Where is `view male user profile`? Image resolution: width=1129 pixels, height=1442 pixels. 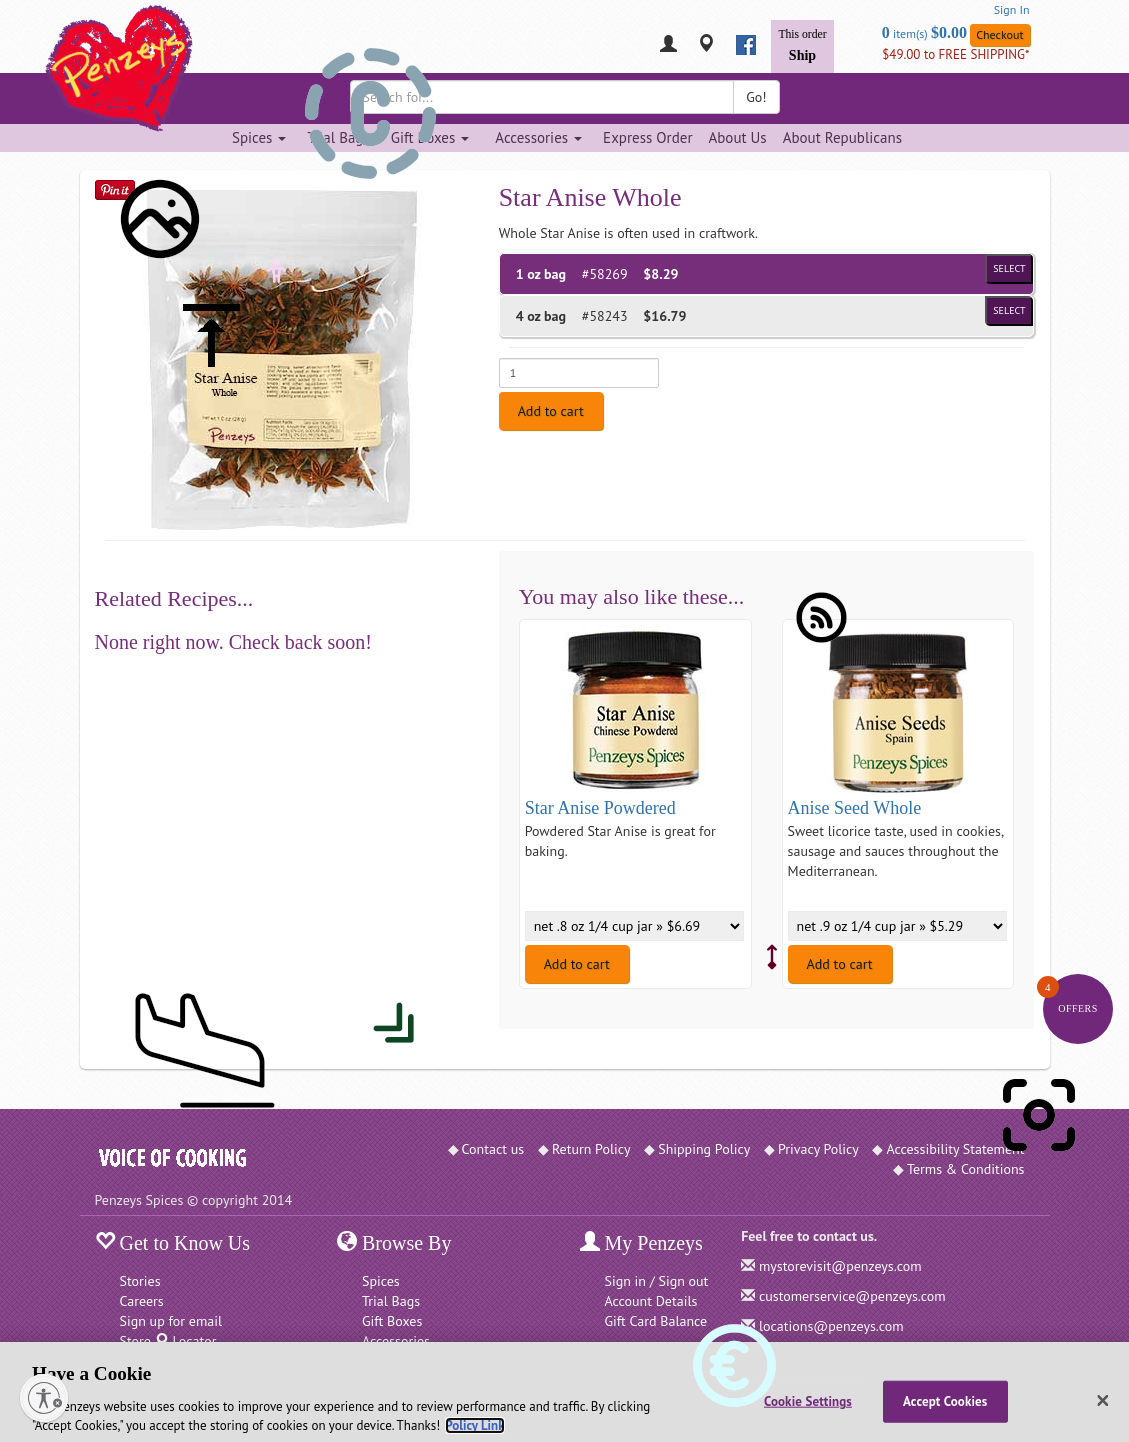 view male user profile is located at coordinates (276, 271).